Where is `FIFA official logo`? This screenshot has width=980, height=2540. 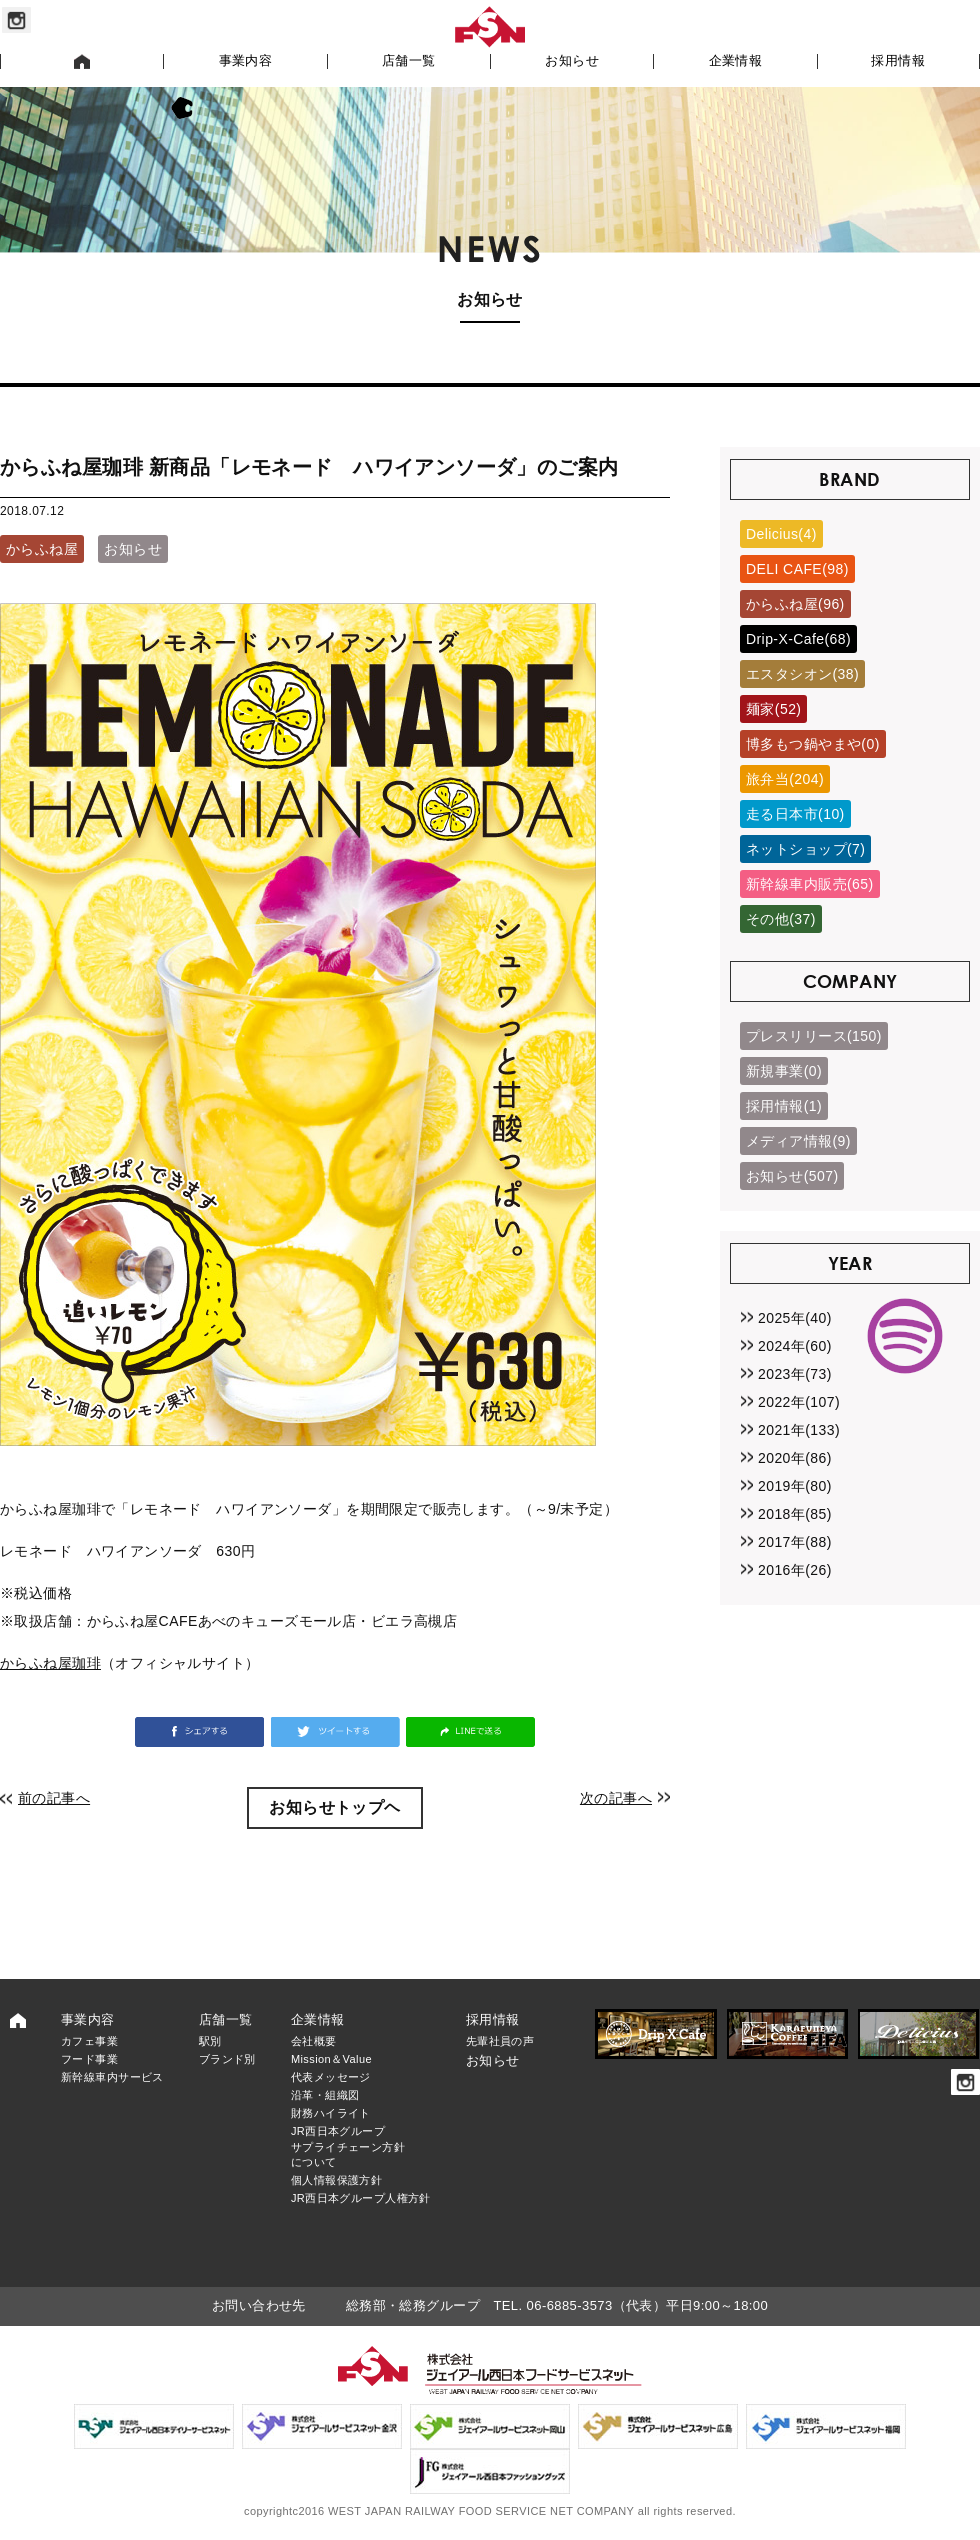 FIFA official logo is located at coordinates (827, 2040).